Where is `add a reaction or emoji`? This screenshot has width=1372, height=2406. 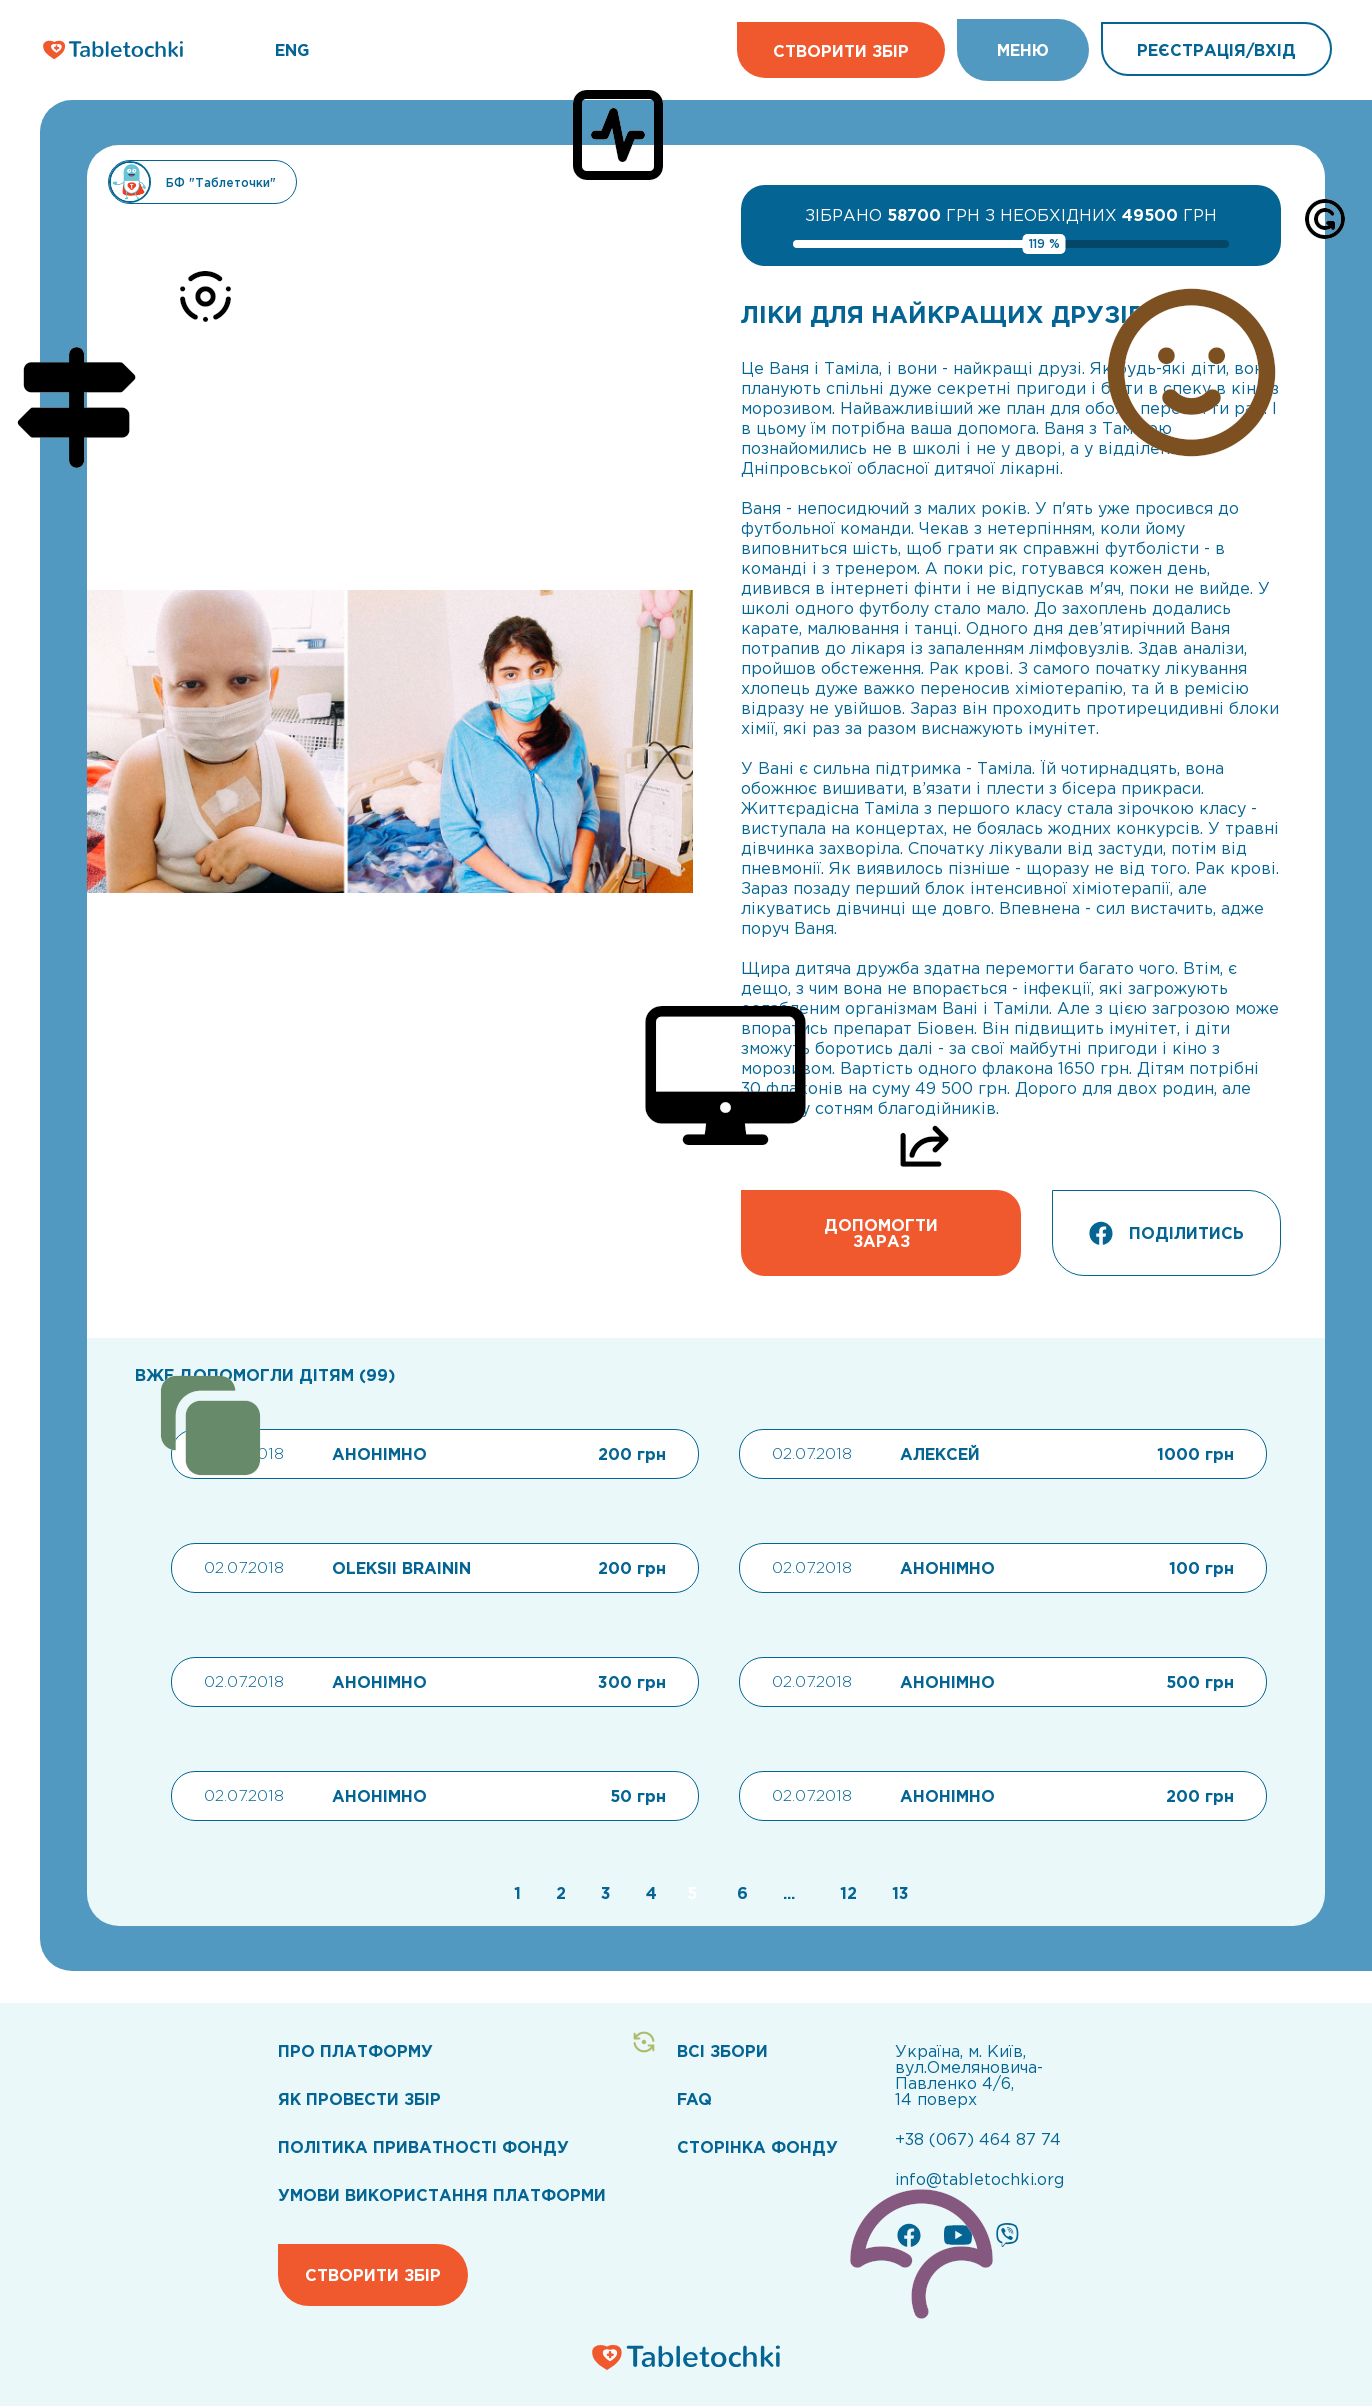 add a reaction or emoji is located at coordinates (1191, 372).